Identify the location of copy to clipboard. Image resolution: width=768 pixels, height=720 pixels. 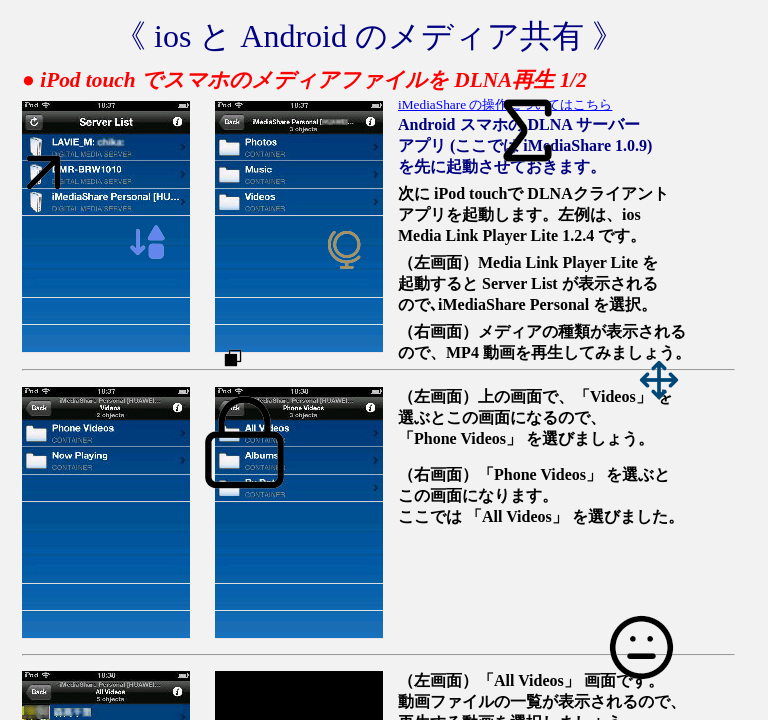
(233, 358).